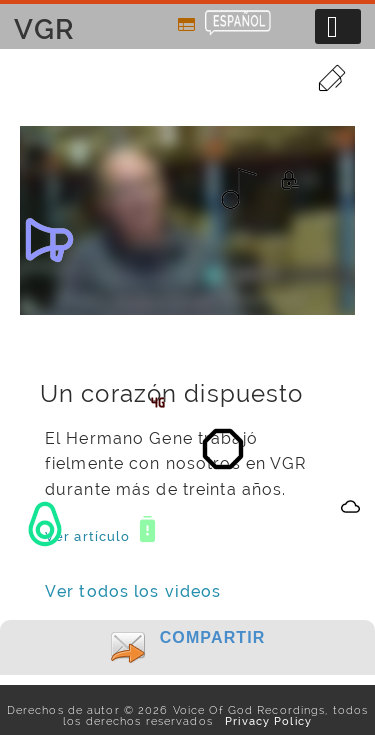  I want to click on make an announcement or broadcast, so click(47, 241).